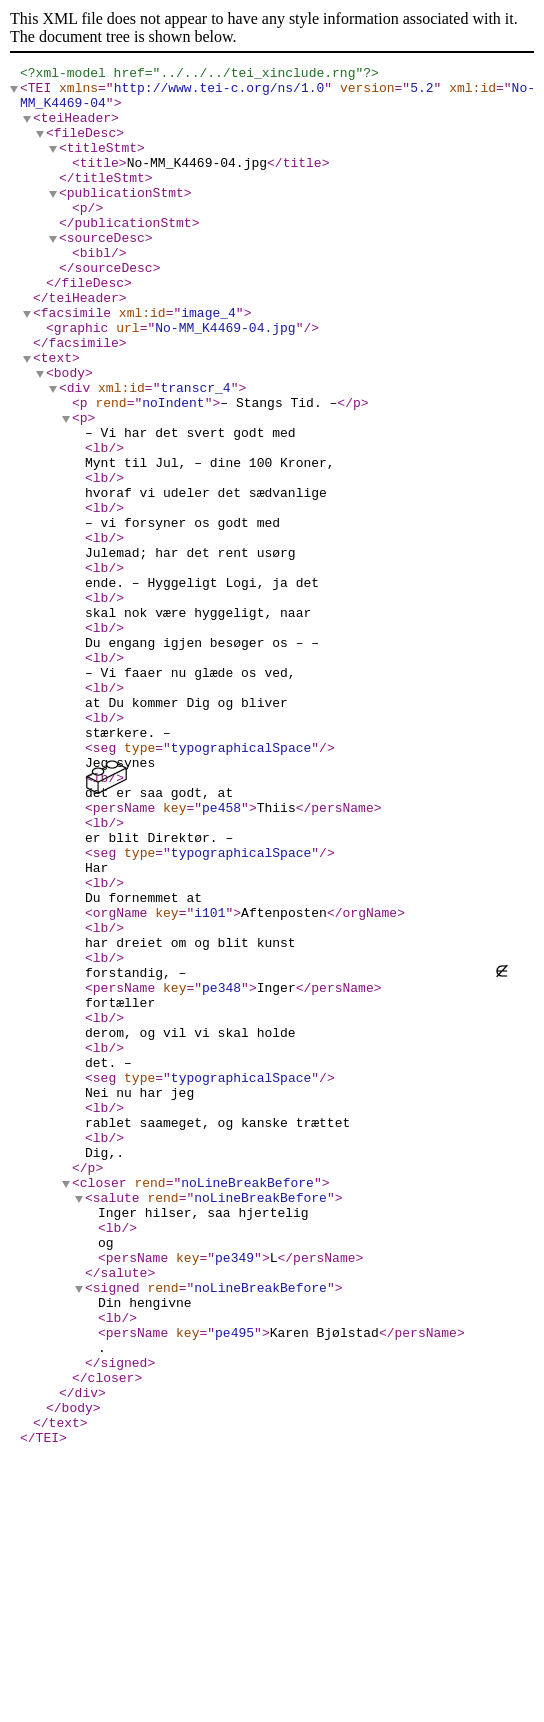 The image size is (544, 1722). Describe the element at coordinates (502, 971) in the screenshot. I see `indicates item is not part of a set or group` at that location.